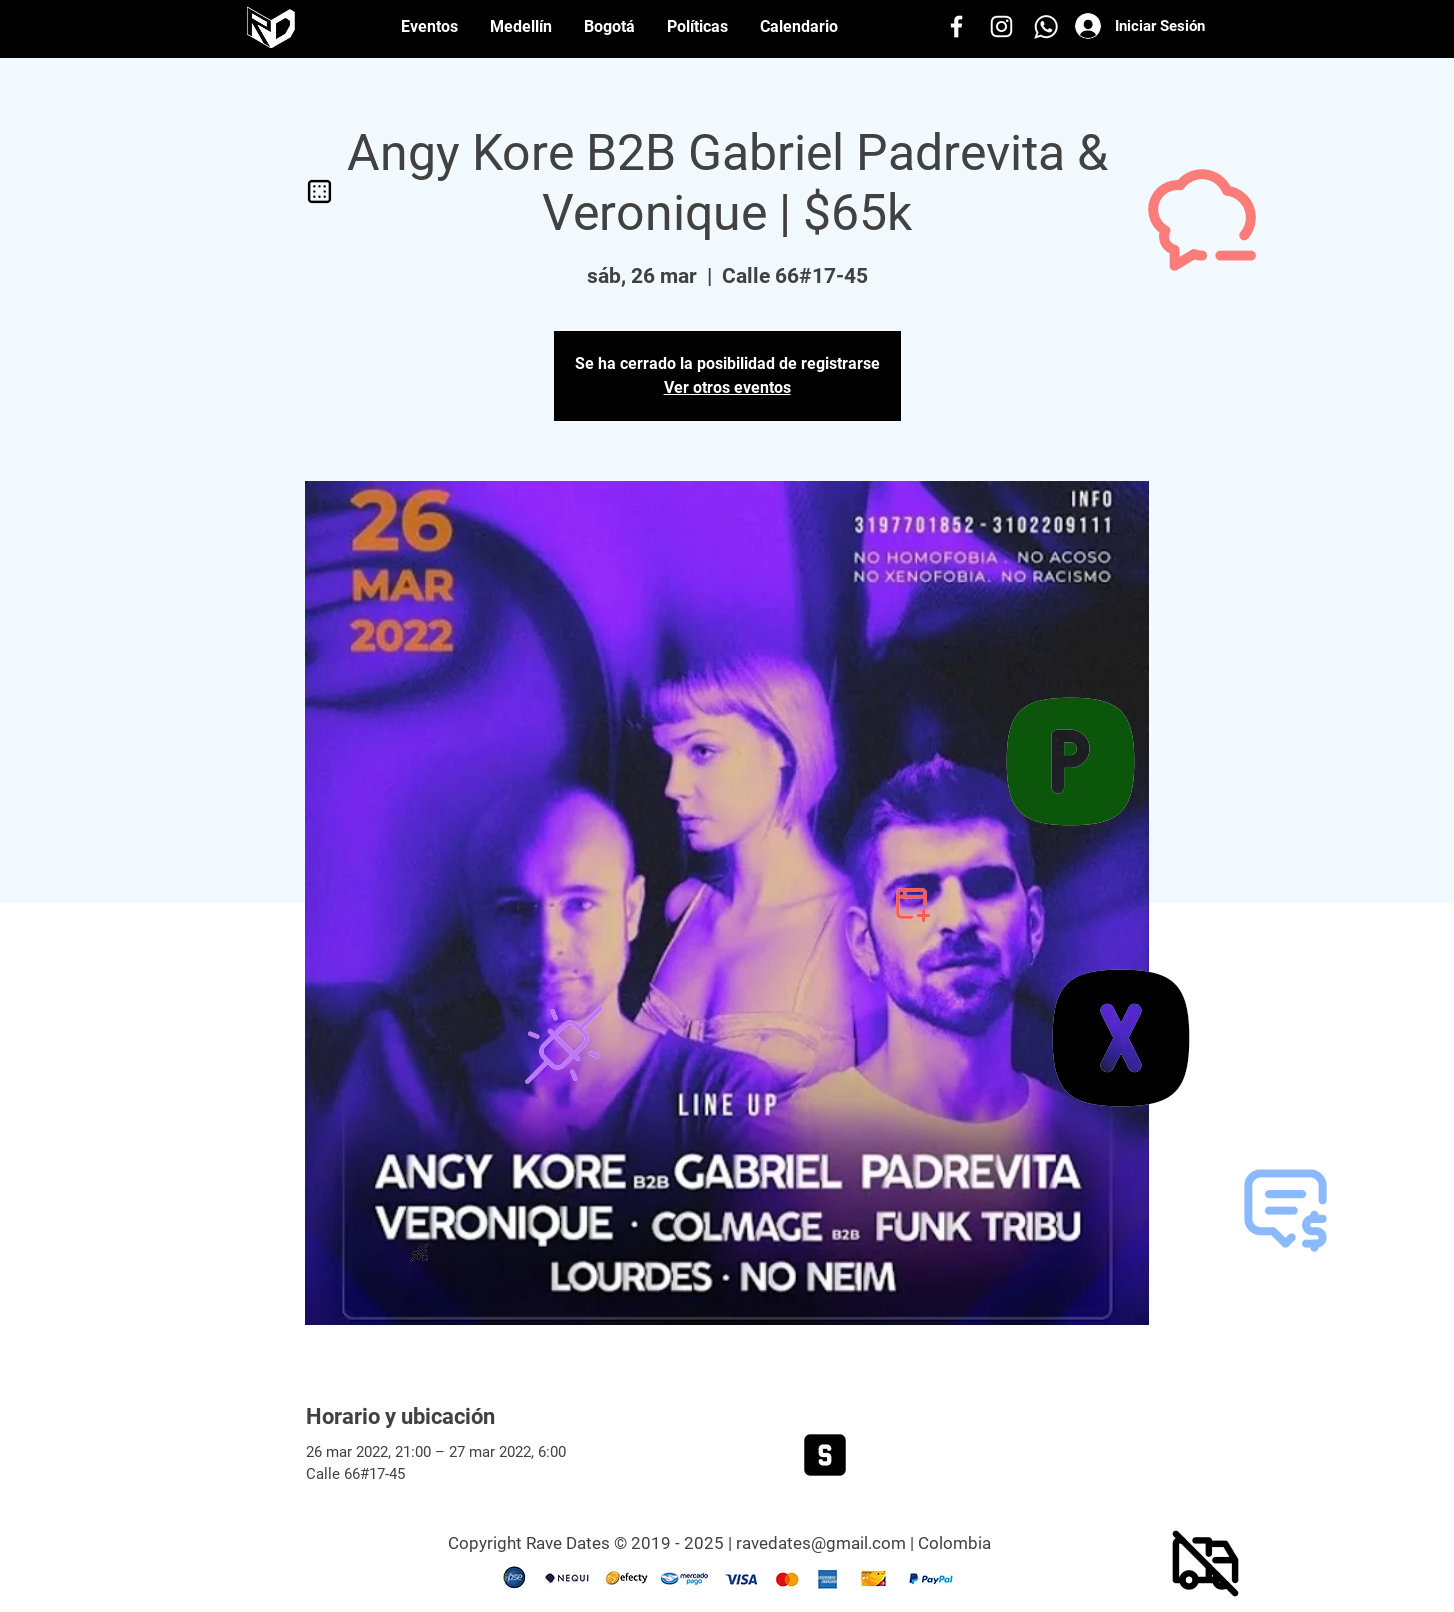 The image size is (1454, 1612). I want to click on disconnect from power source, so click(419, 1252).